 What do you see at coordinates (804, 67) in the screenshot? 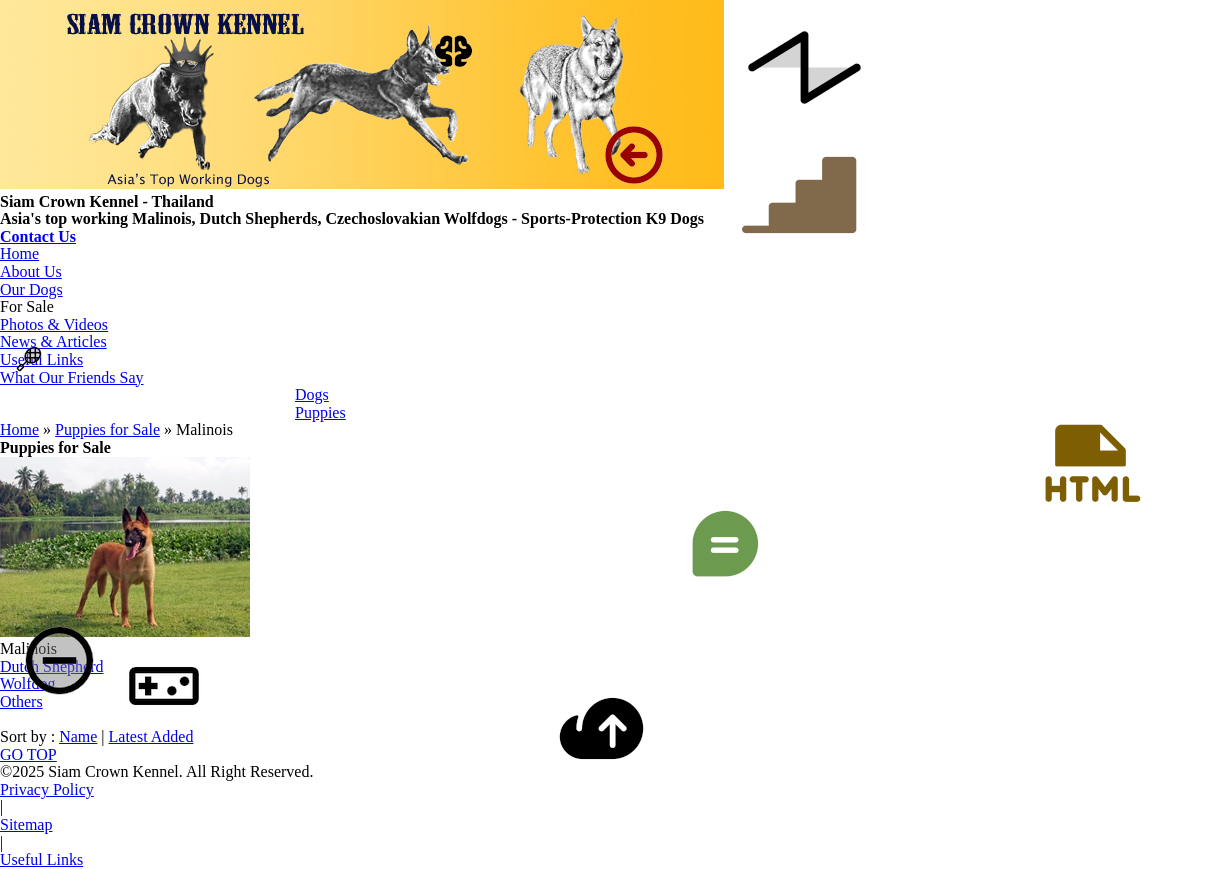
I see `adjust sawtooth waveform settings` at bounding box center [804, 67].